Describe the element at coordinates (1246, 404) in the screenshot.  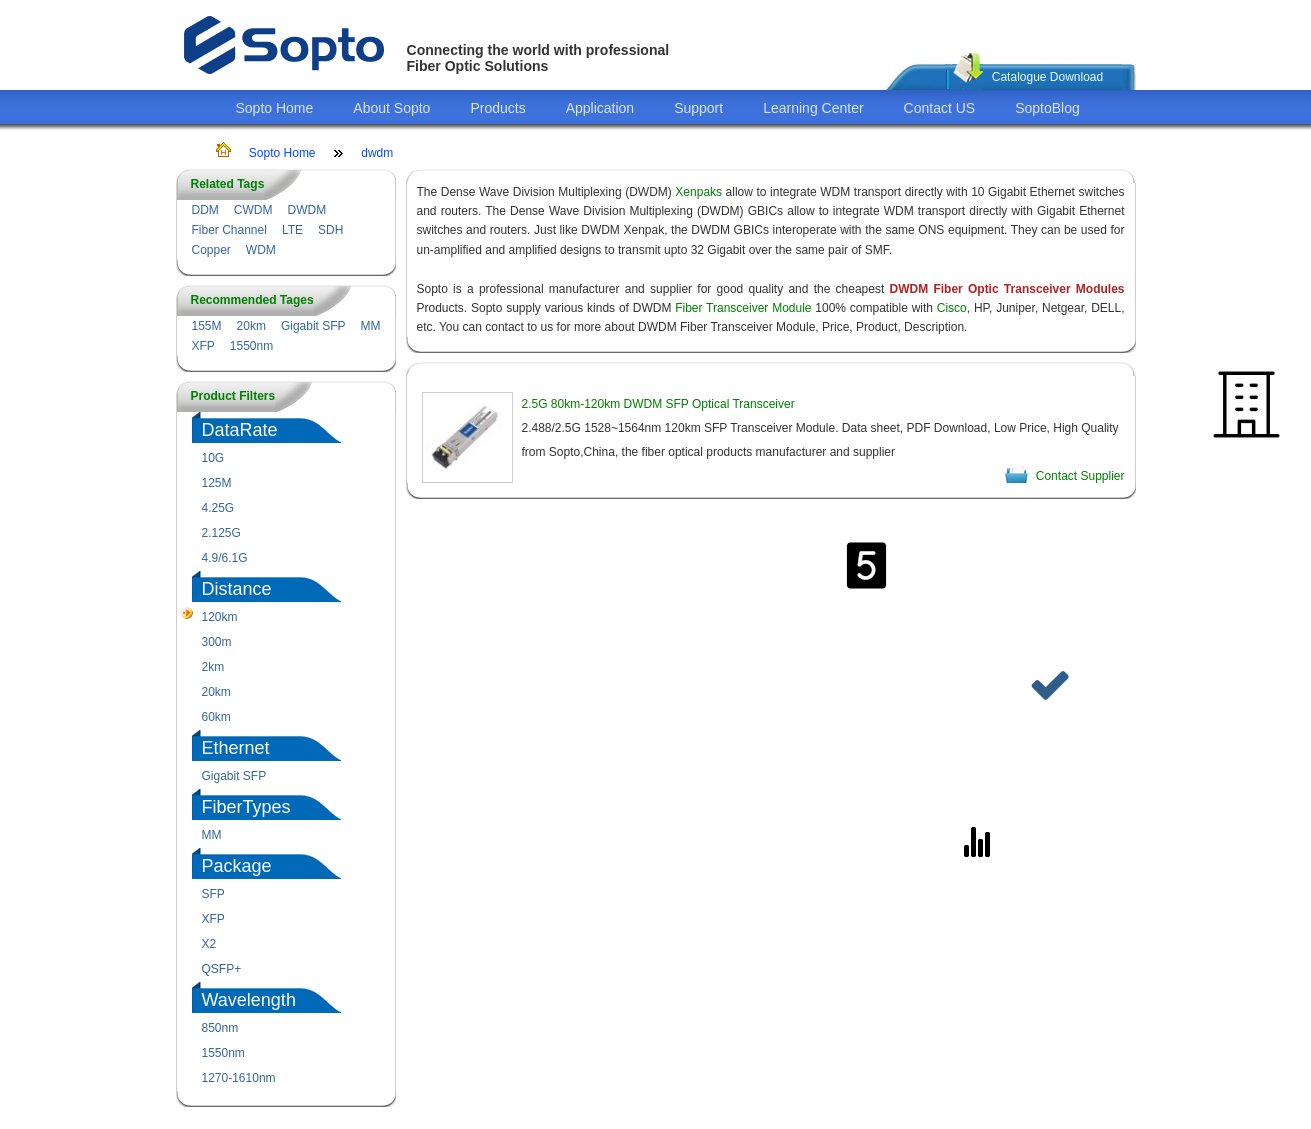
I see `view company or business profile` at that location.